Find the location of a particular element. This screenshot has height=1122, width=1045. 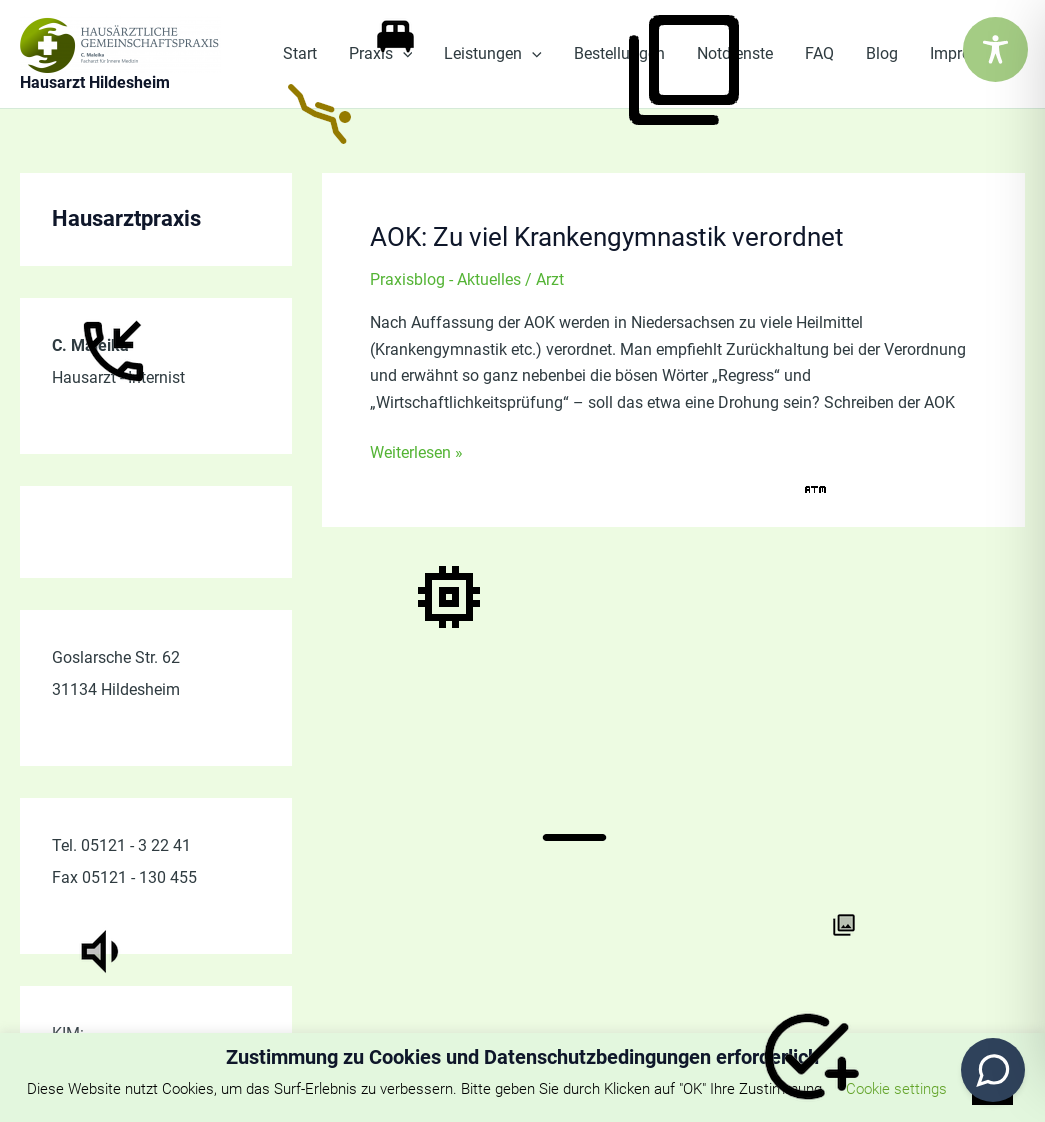

browse scuba diving activities or lessons is located at coordinates (321, 117).